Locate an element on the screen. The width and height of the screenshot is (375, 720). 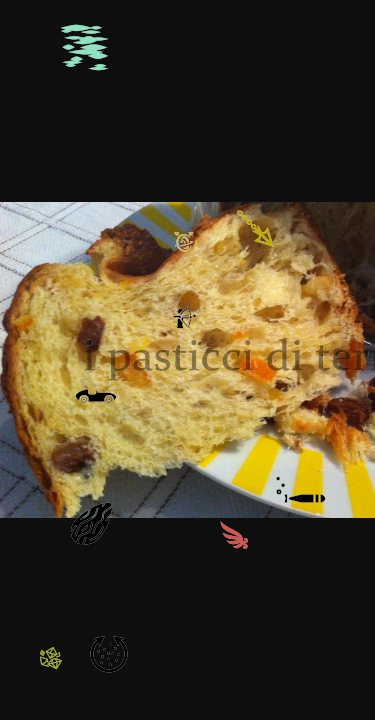
equip harpoon weapon or grappling tool is located at coordinates (255, 228).